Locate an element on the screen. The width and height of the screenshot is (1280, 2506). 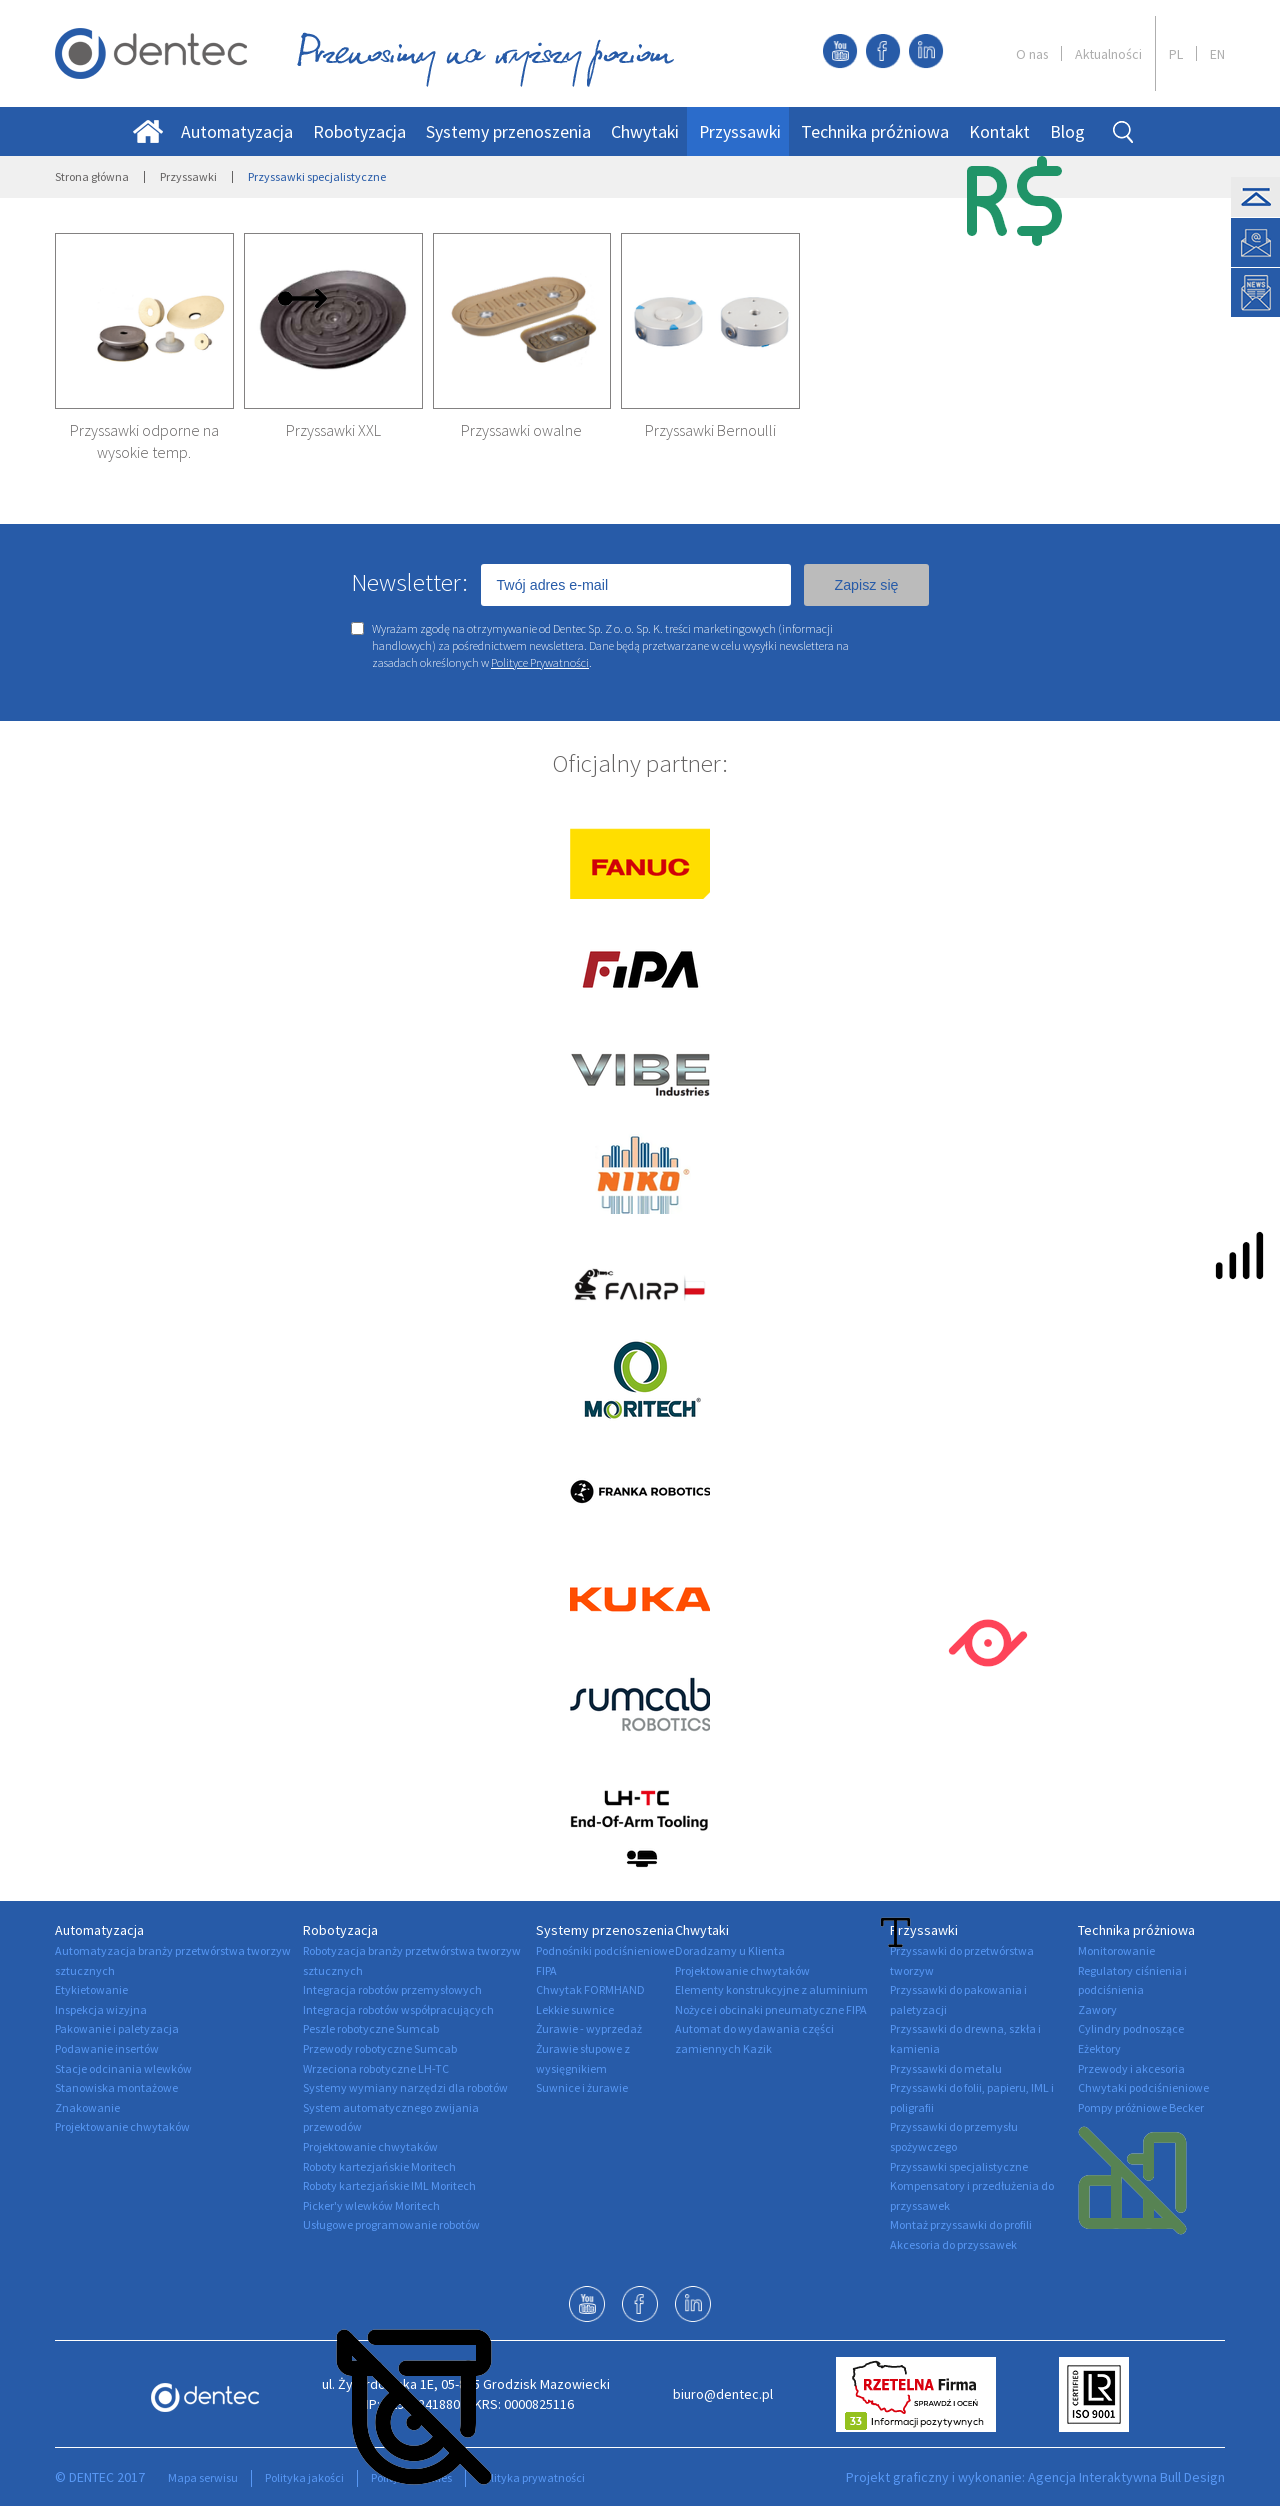
indicates full signal strength is located at coordinates (1239, 1255).